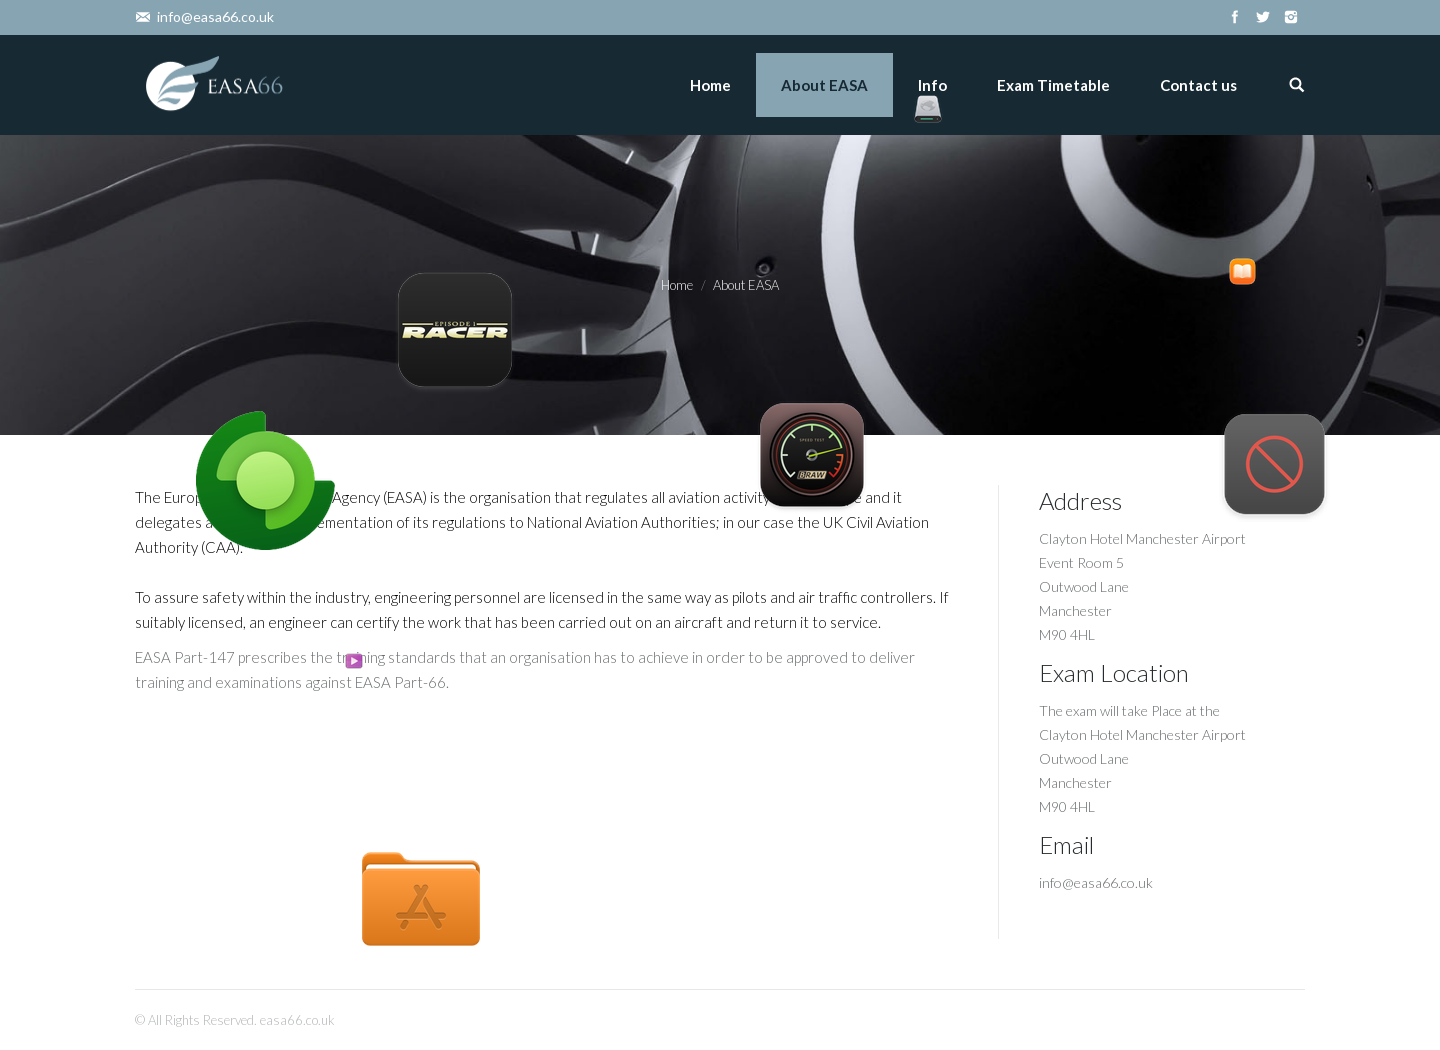  What do you see at coordinates (1242, 271) in the screenshot?
I see `open the Books app` at bounding box center [1242, 271].